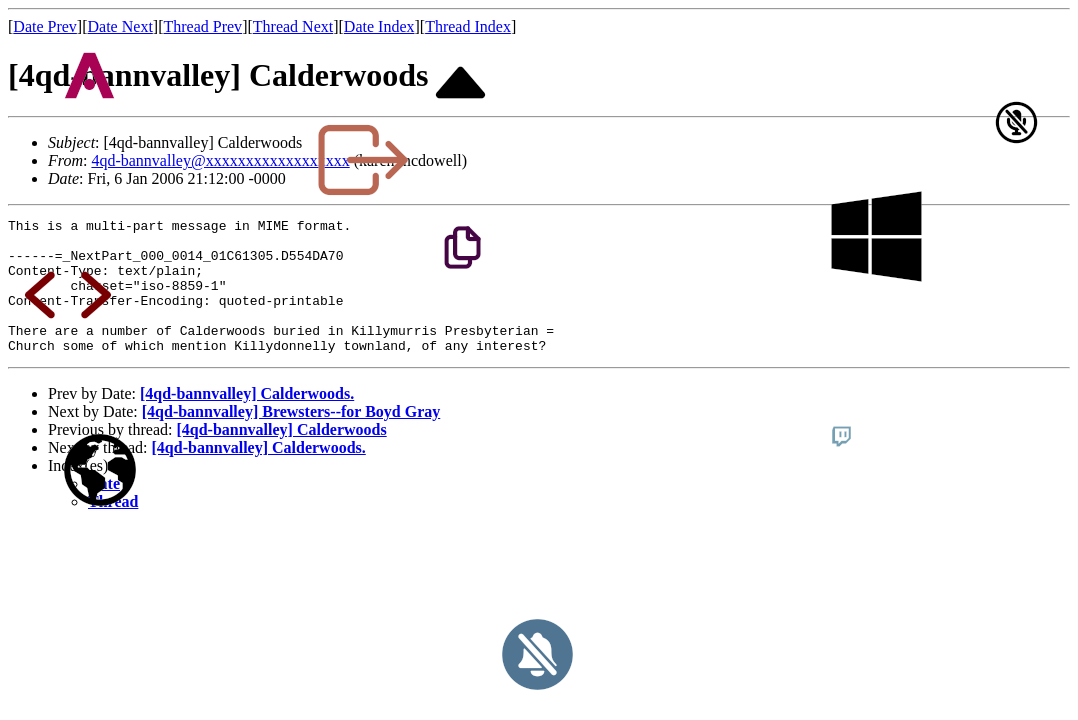  Describe the element at coordinates (461, 247) in the screenshot. I see `view multiple files or documents` at that location.